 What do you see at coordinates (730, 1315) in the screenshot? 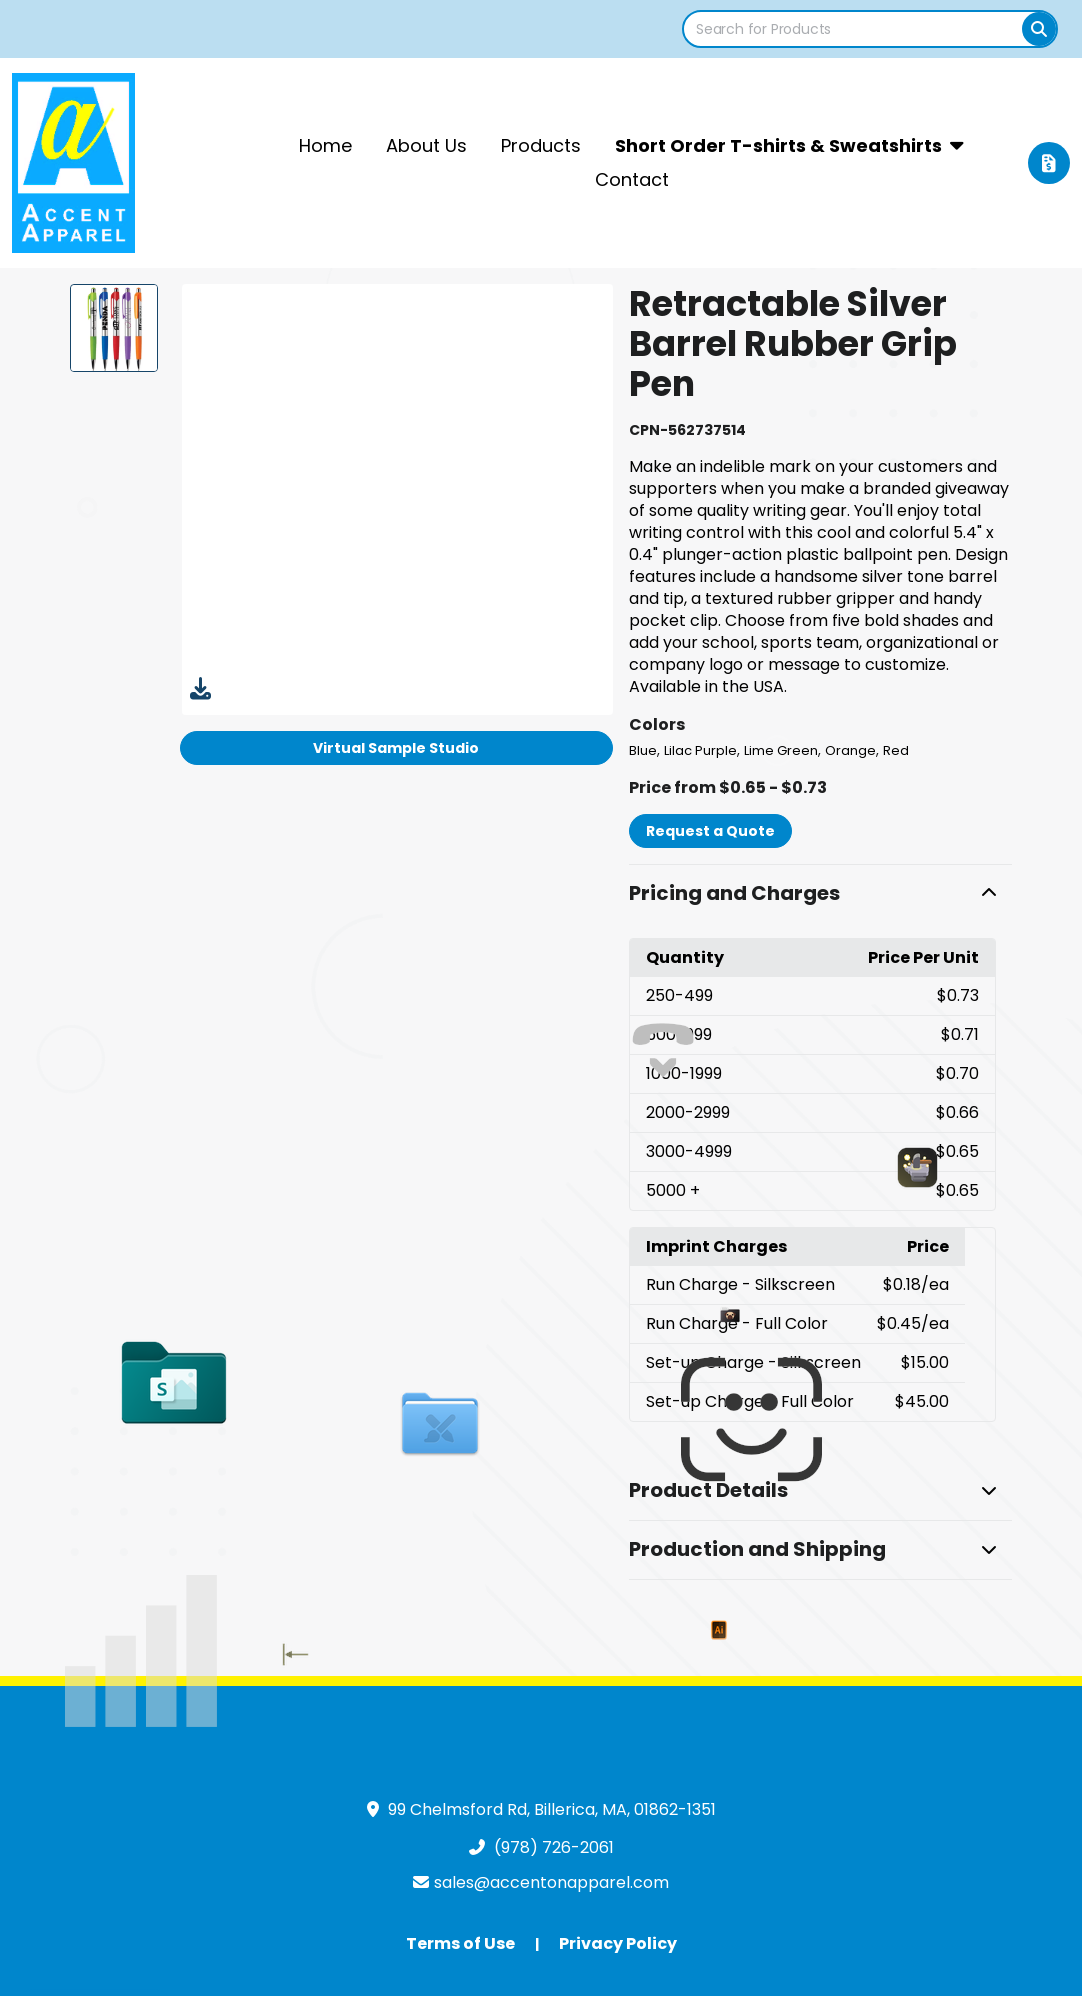
I see `folder containing pug-related images or files` at bounding box center [730, 1315].